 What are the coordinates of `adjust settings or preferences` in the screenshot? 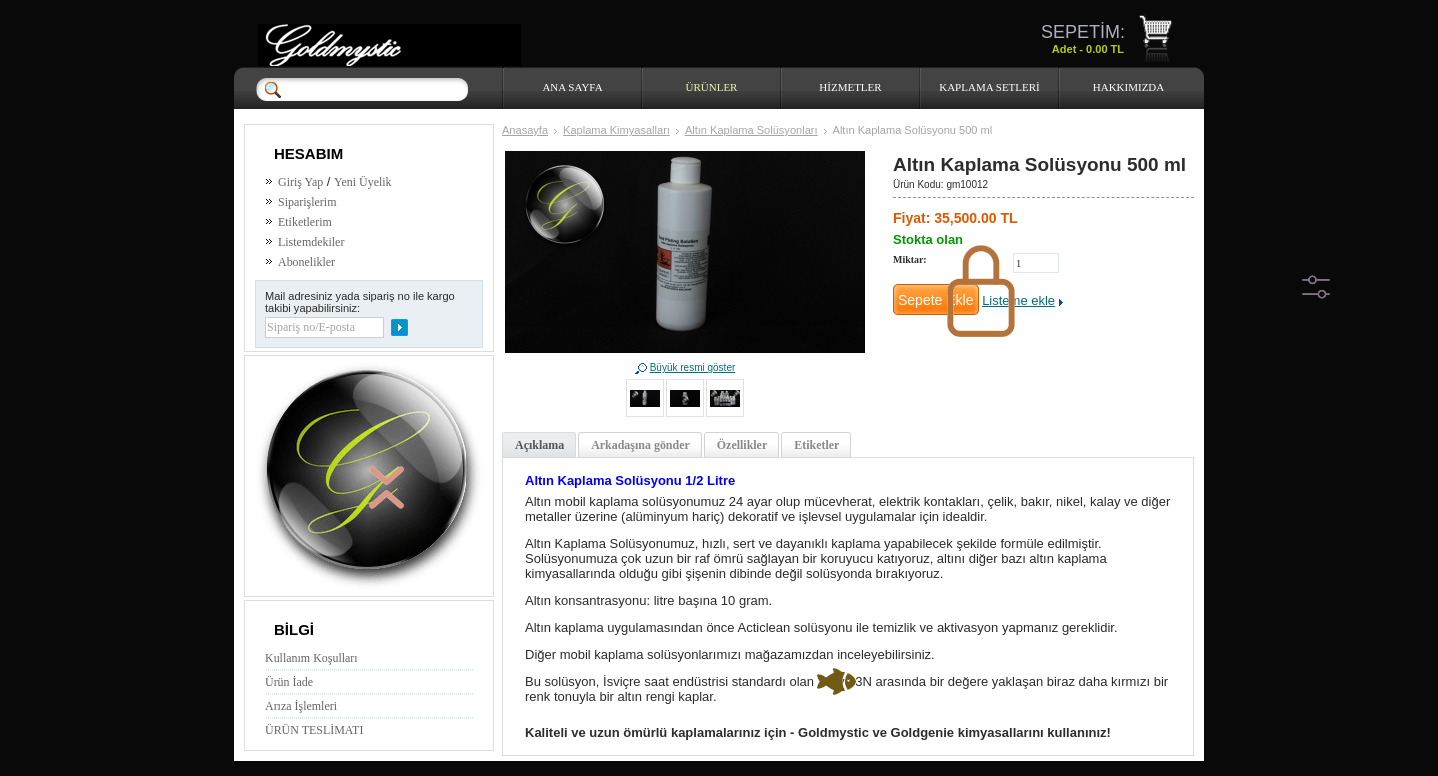 It's located at (1316, 287).